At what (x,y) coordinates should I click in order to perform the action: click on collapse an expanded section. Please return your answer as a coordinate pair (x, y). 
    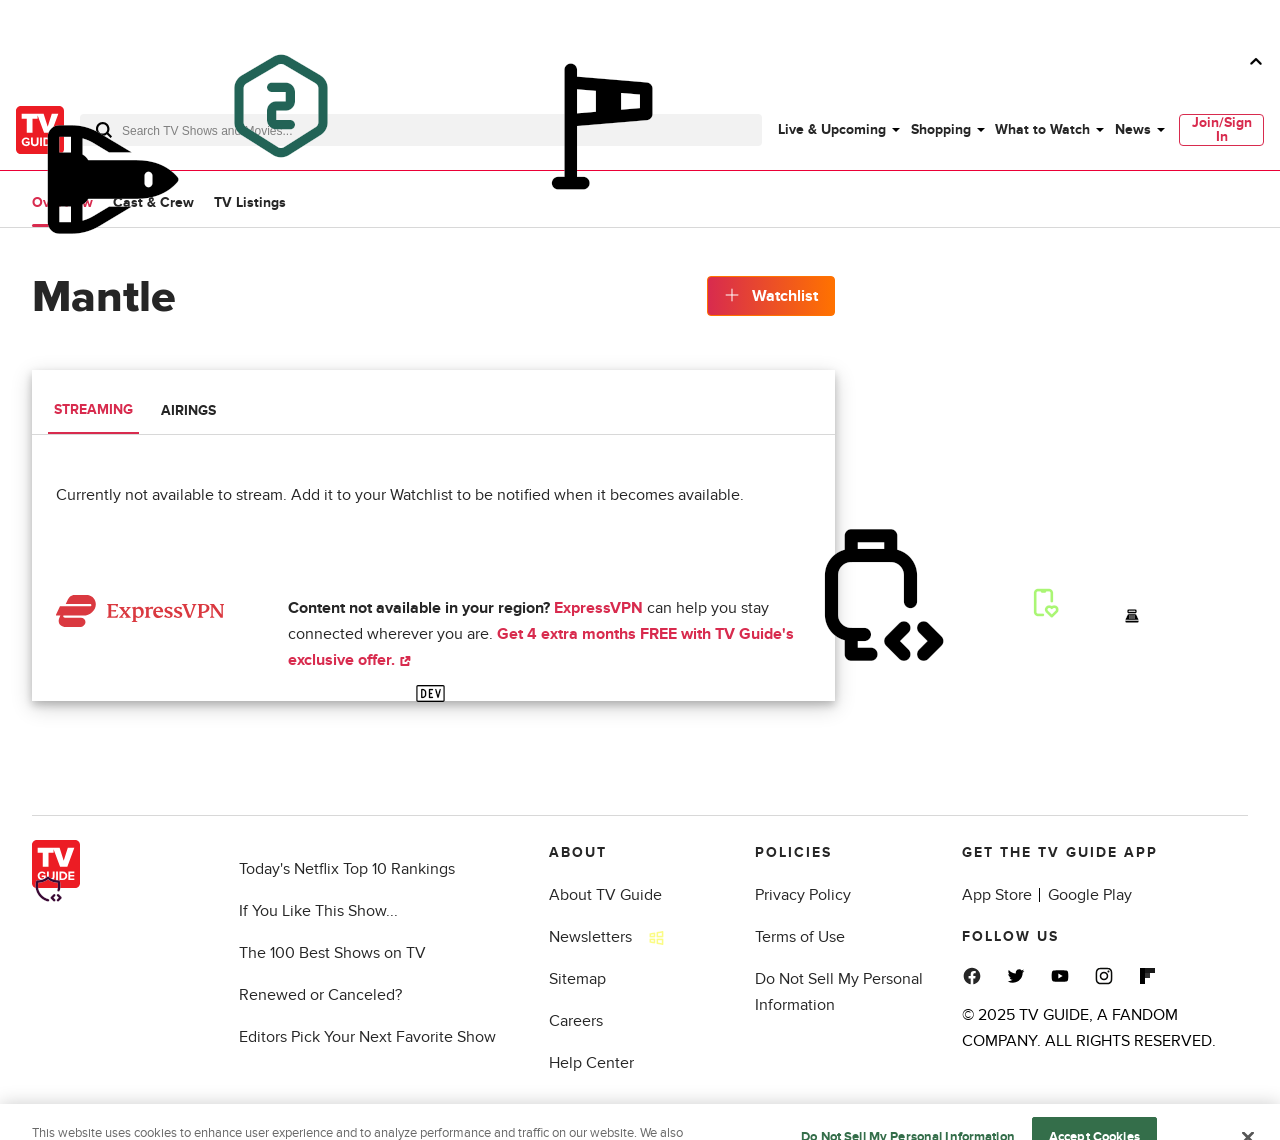
    Looking at the image, I should click on (1256, 62).